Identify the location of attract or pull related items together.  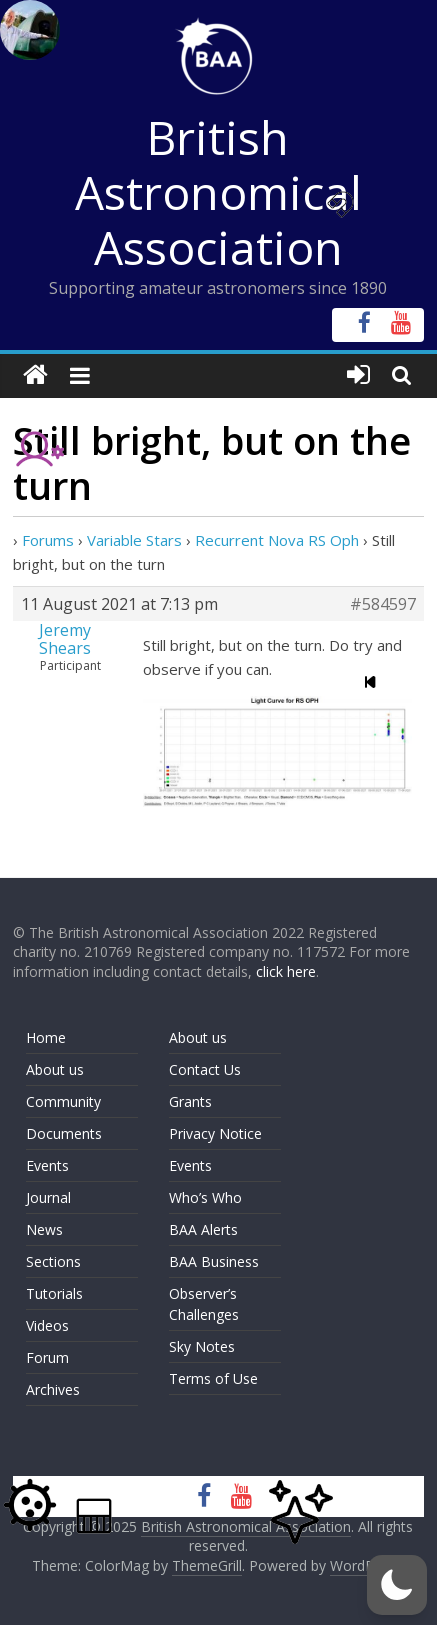
(341, 204).